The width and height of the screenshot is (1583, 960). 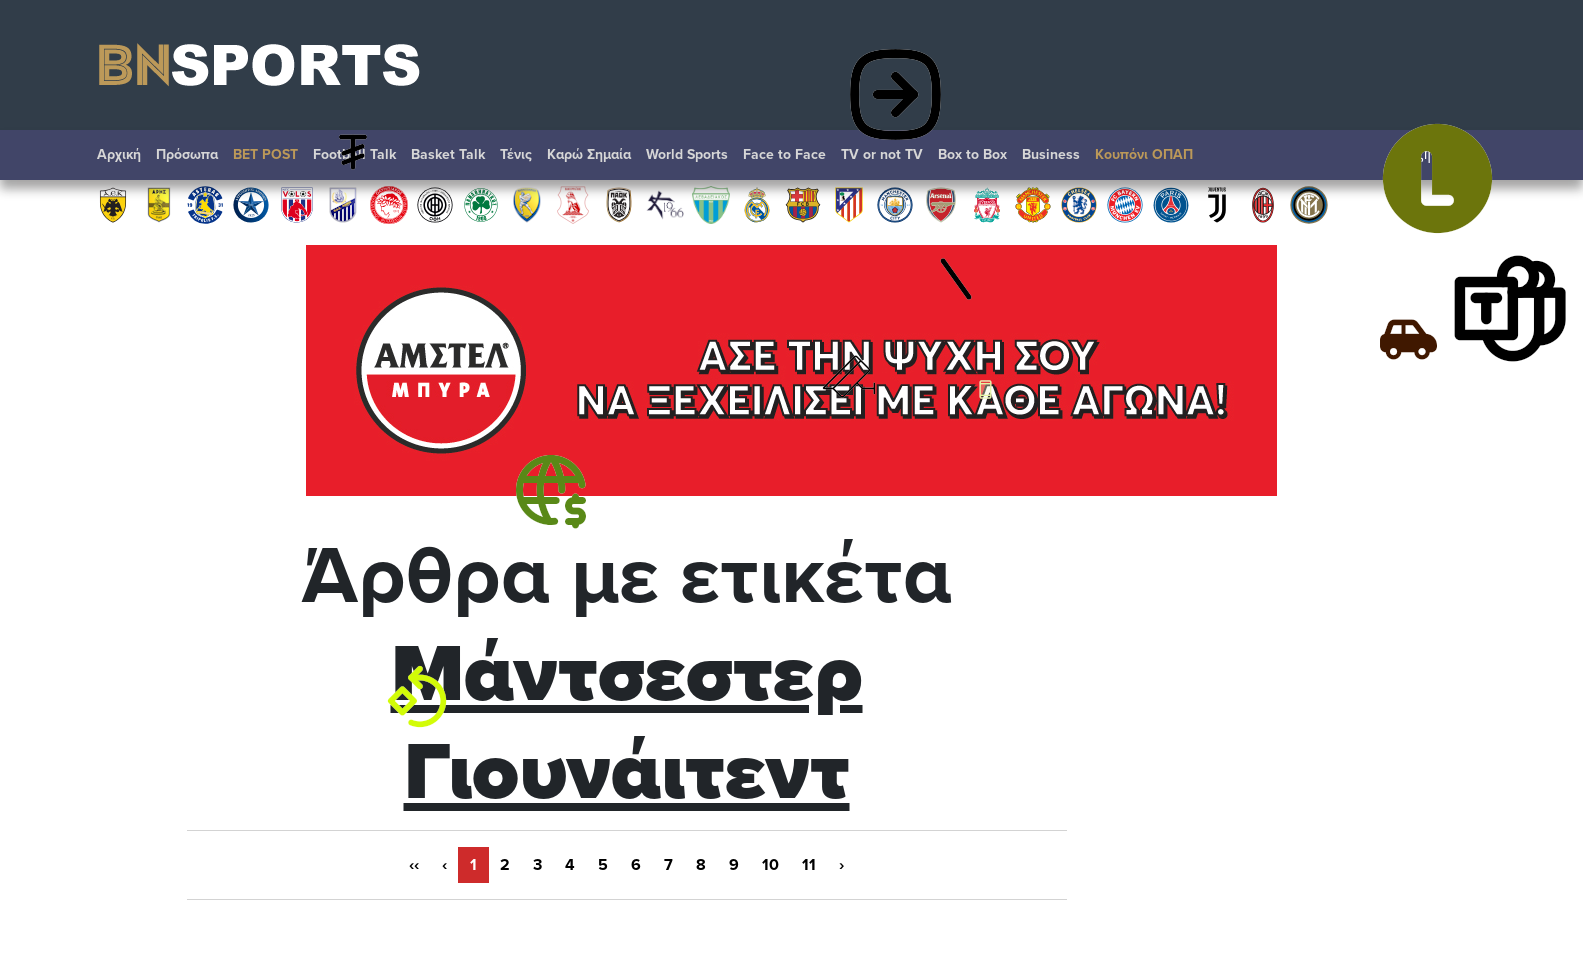 I want to click on refresh or reload placeholder content, so click(x=417, y=698).